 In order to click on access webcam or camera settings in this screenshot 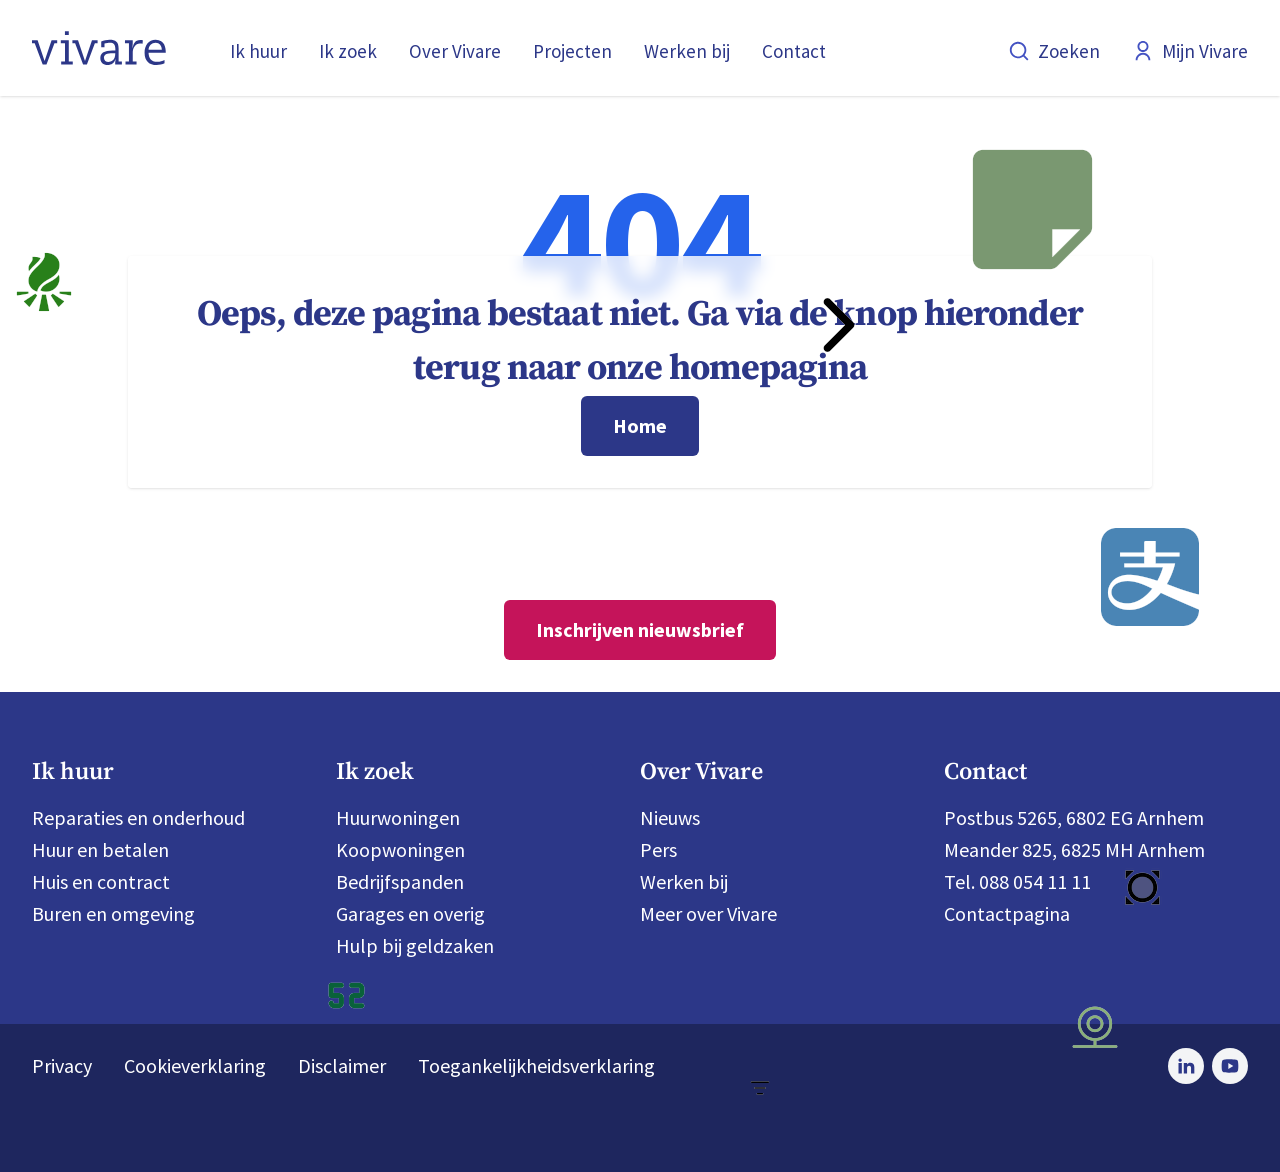, I will do `click(1095, 1029)`.